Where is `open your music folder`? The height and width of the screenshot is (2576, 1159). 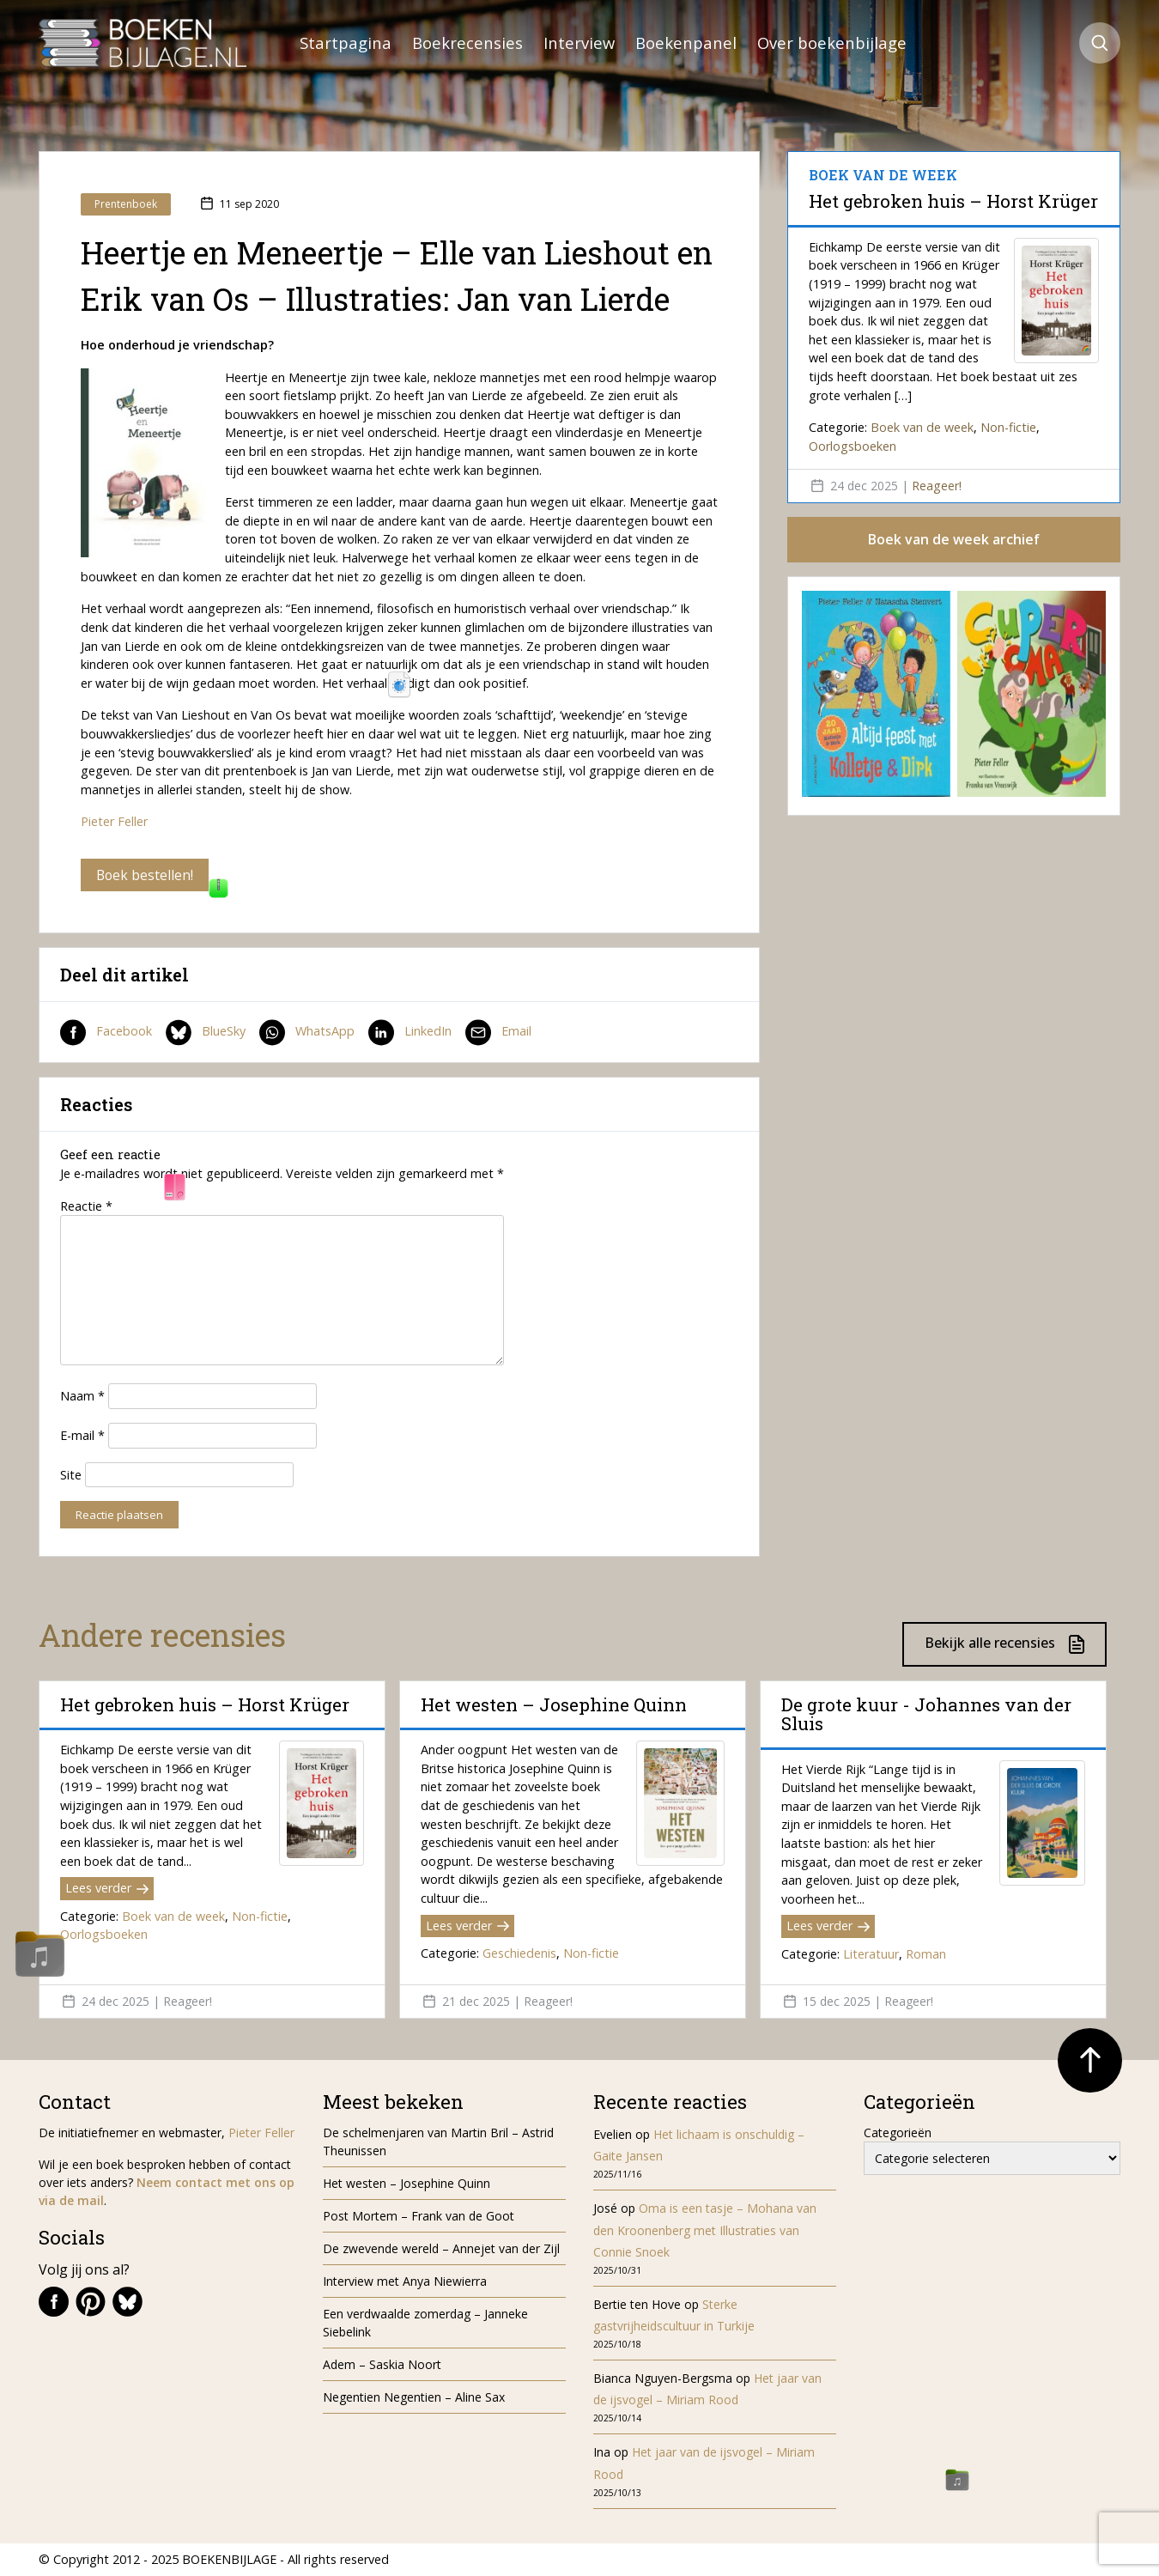
open your music folder is located at coordinates (39, 1953).